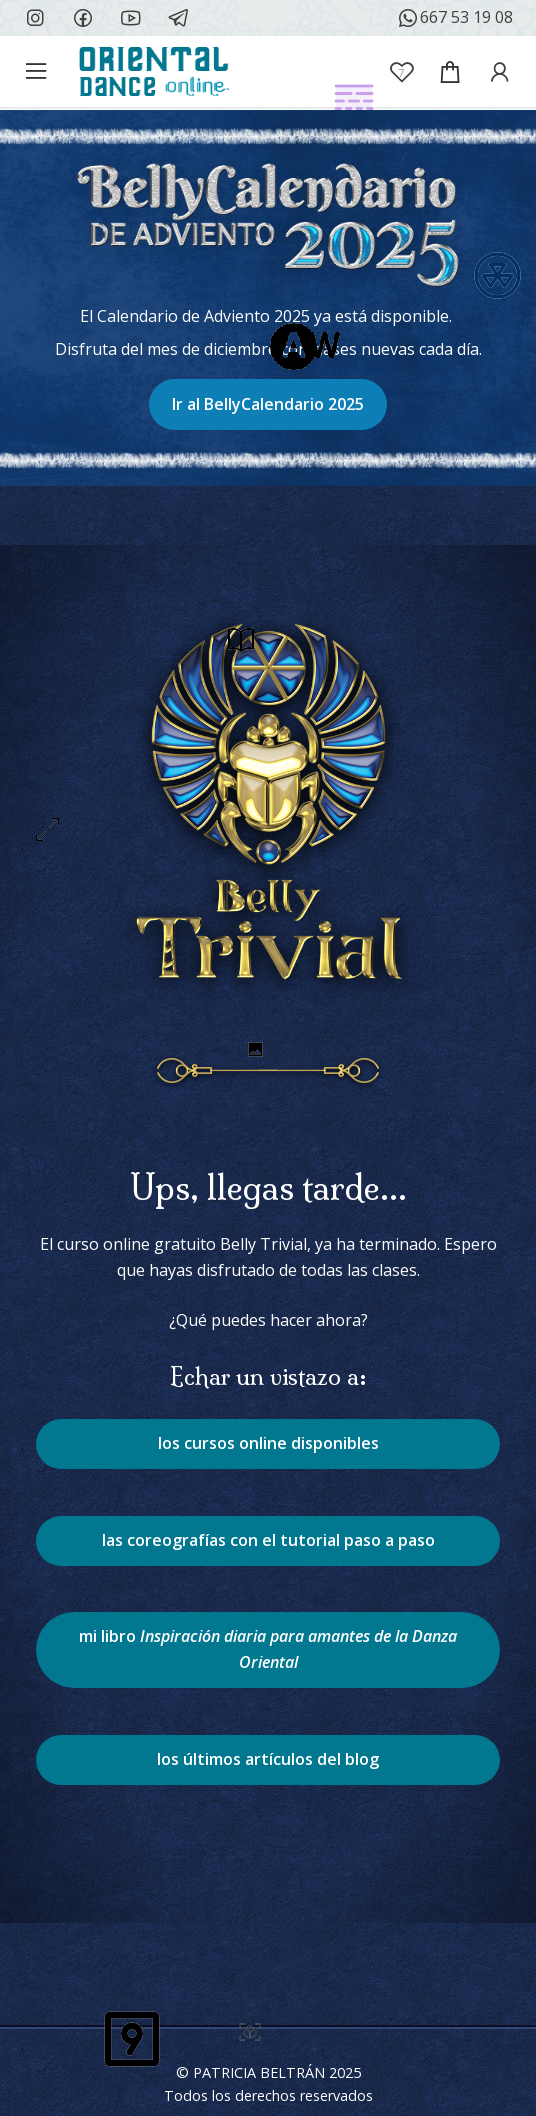 Image resolution: width=536 pixels, height=2116 pixels. Describe the element at coordinates (132, 2039) in the screenshot. I see `select the number nine` at that location.